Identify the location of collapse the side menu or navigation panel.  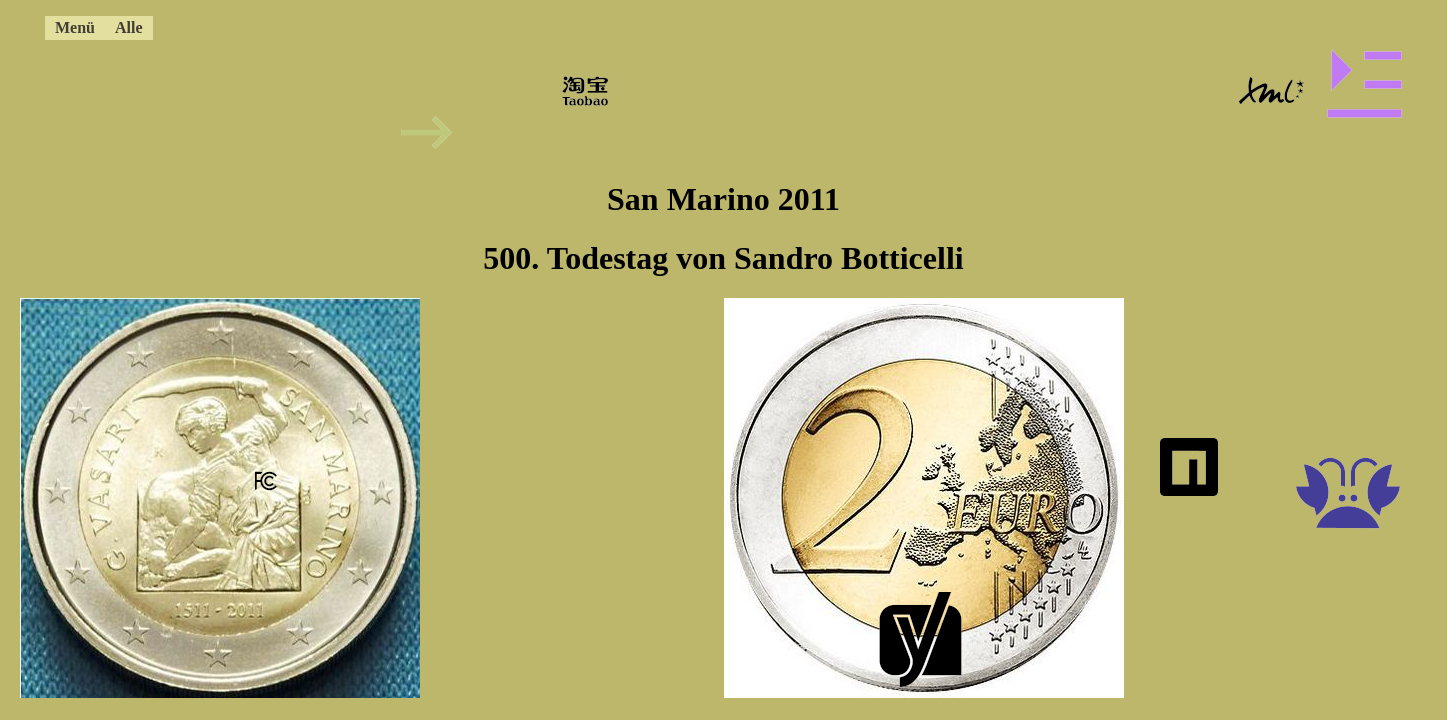
(1364, 84).